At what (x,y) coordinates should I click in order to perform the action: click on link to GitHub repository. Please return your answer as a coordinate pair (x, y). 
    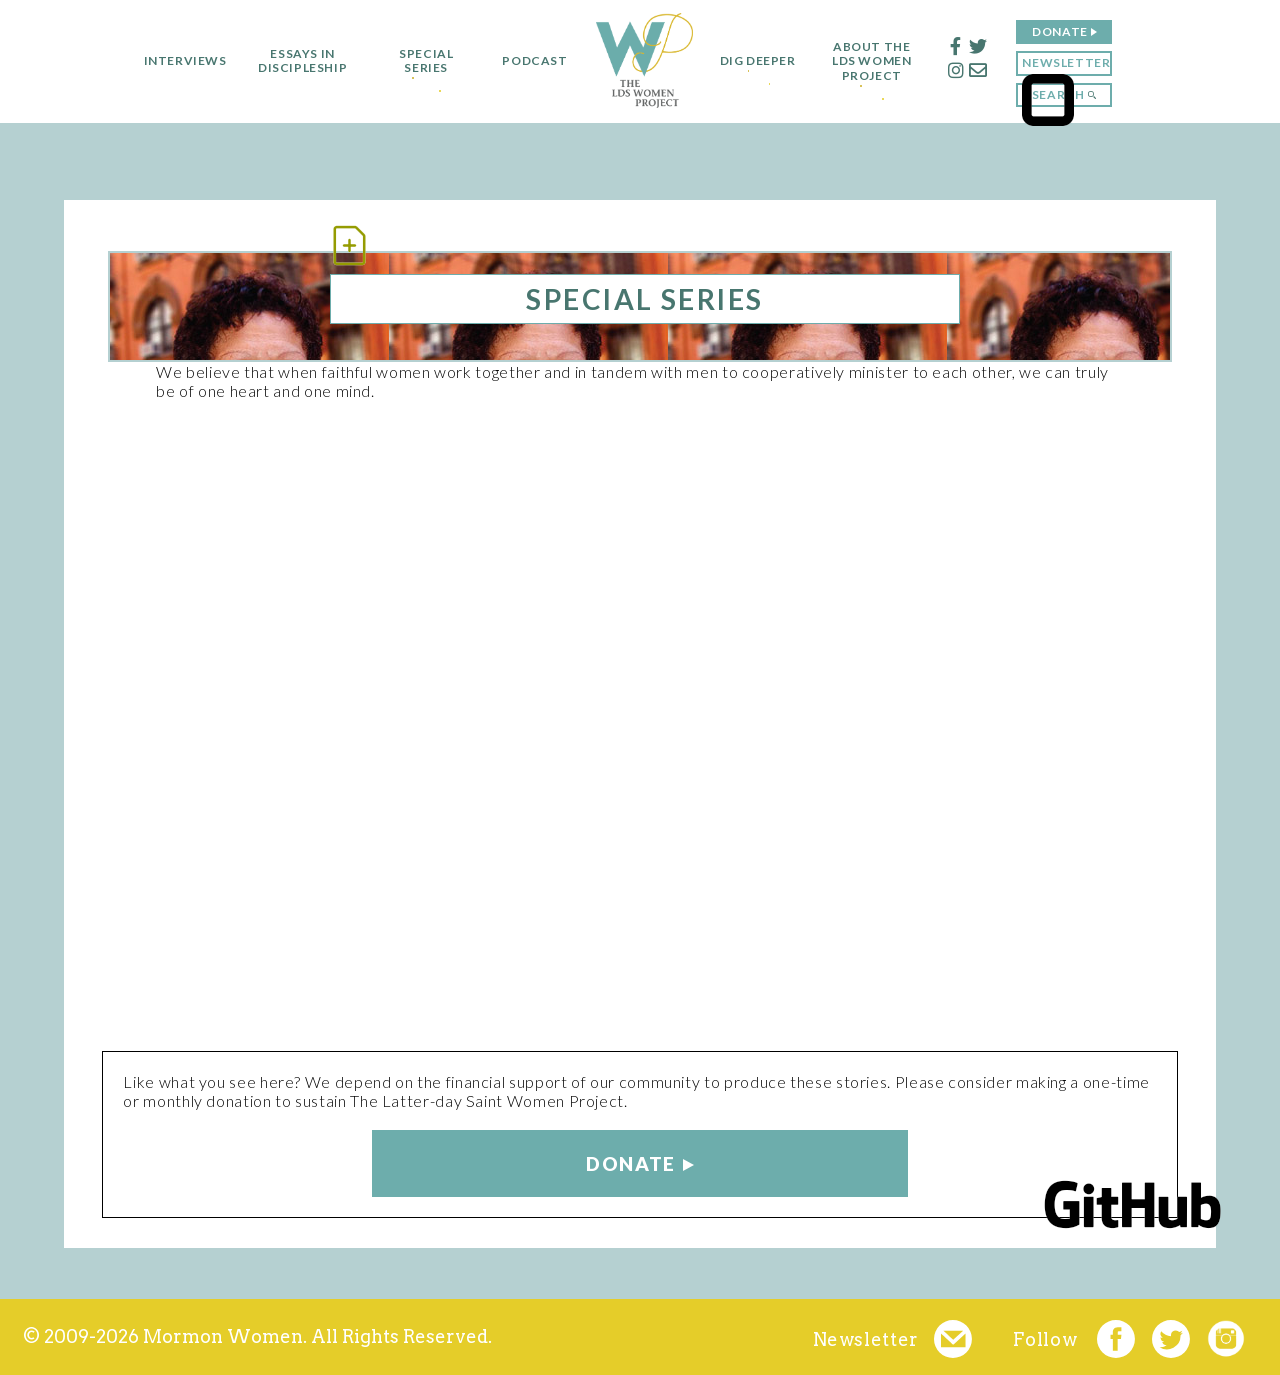
    Looking at the image, I should click on (1134, 1204).